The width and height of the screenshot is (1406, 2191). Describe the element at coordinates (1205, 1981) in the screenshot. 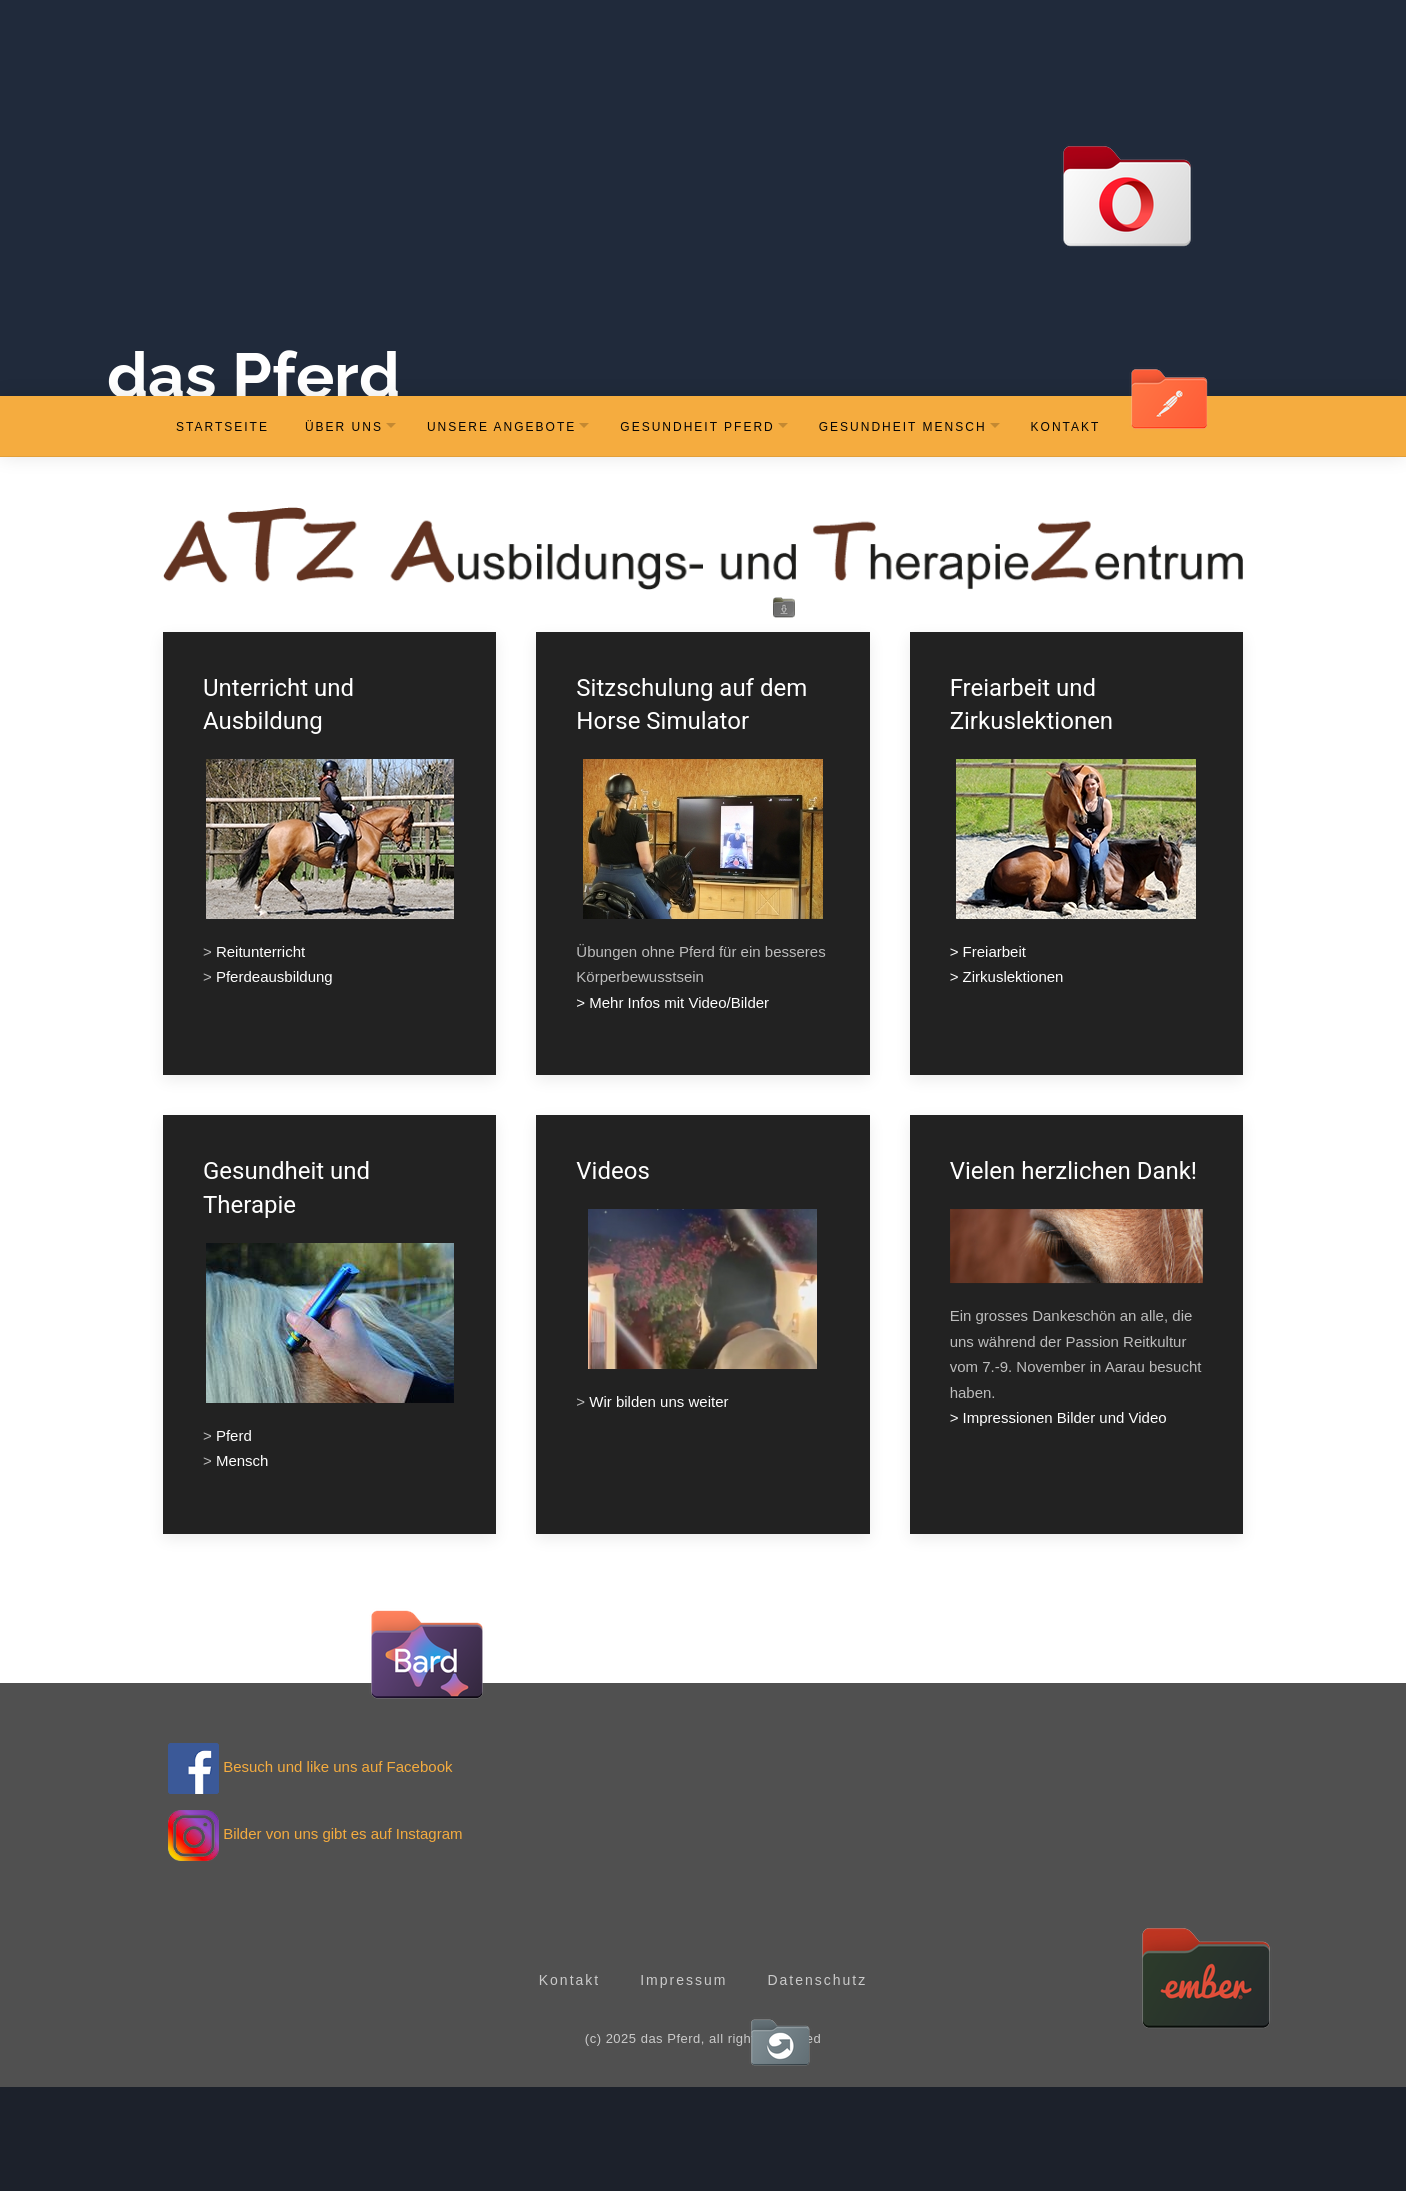

I see `folder containing ember.js project files` at that location.